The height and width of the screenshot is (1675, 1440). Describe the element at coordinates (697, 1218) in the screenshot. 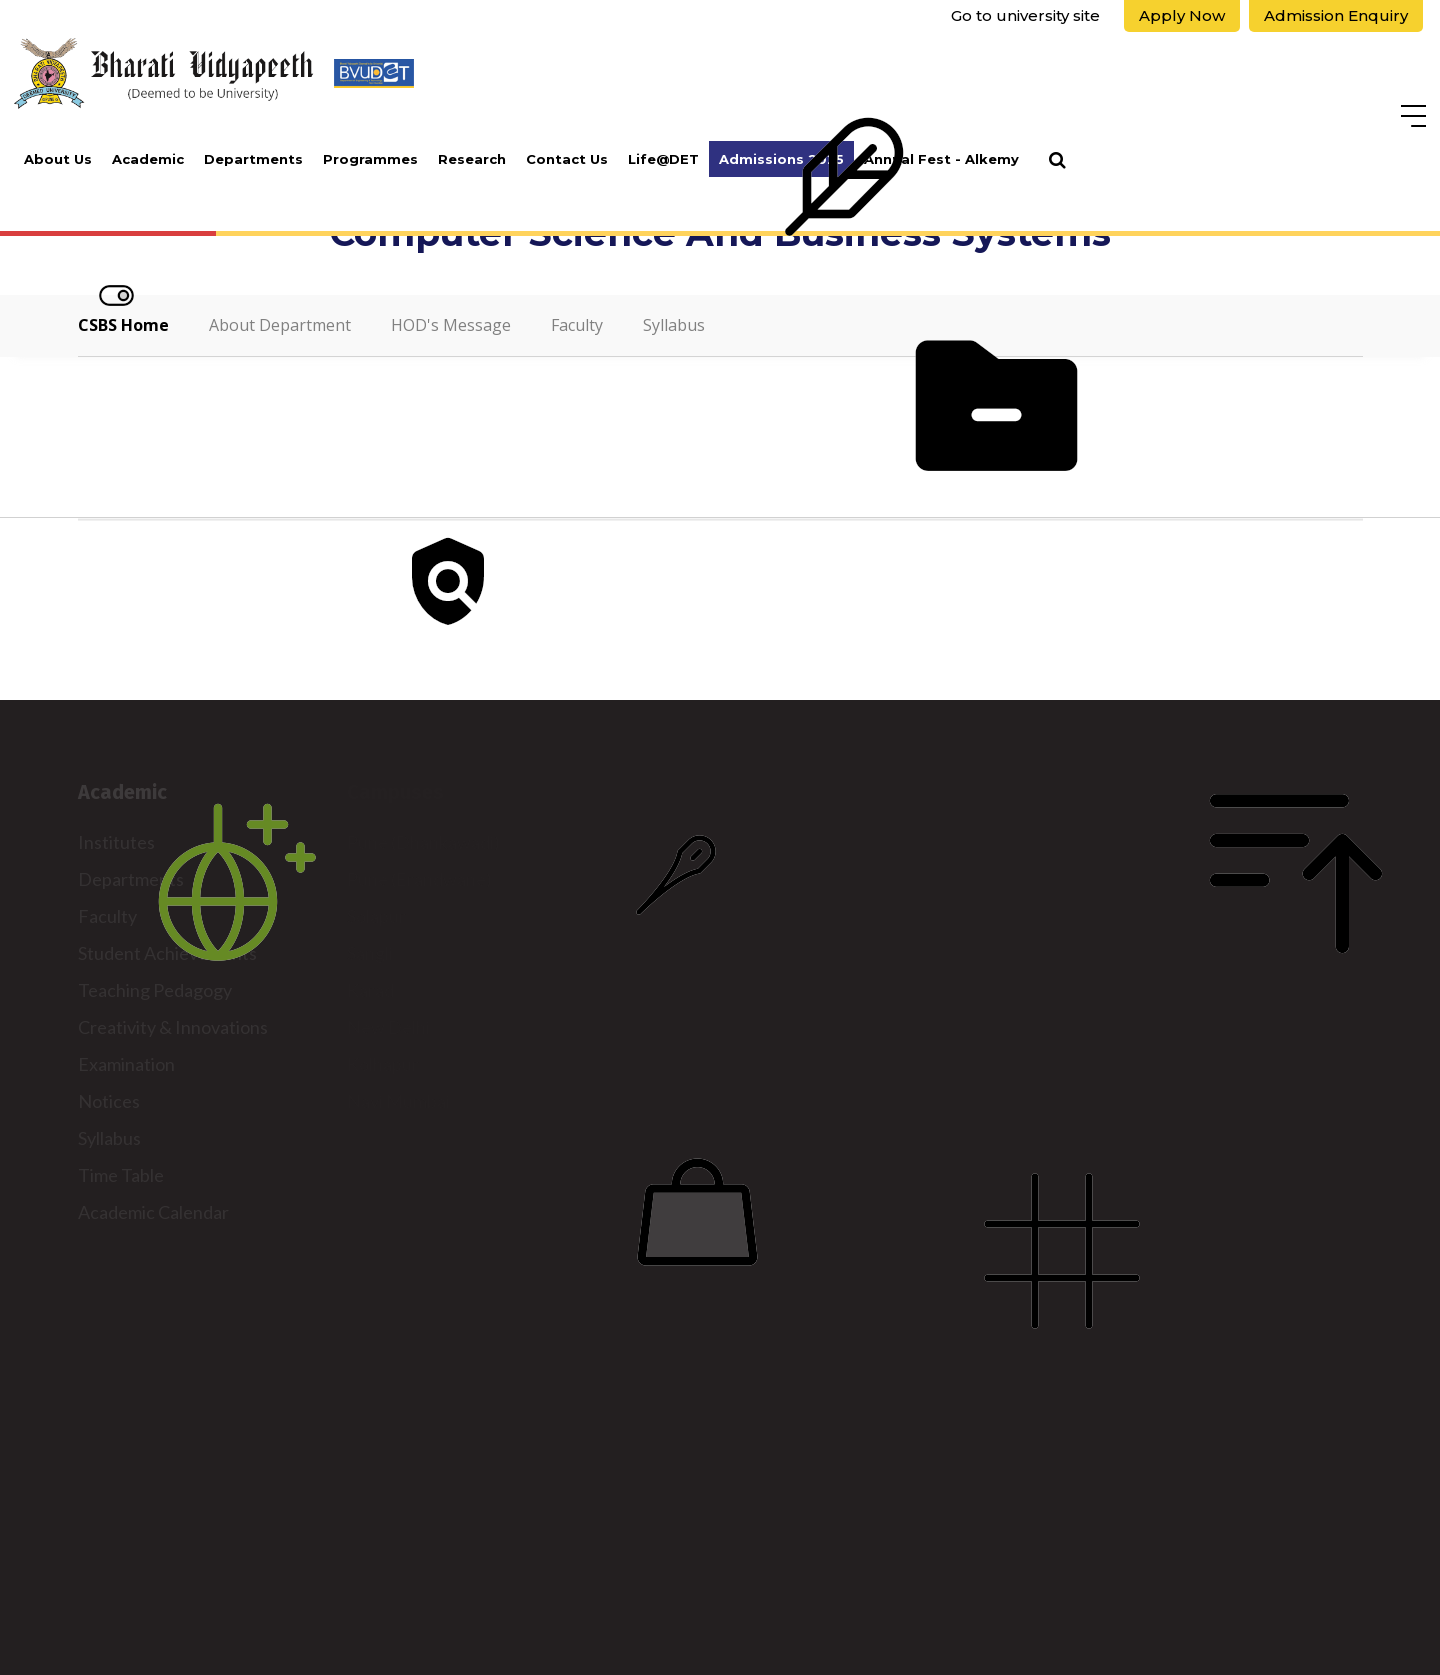

I see `view your shopping bag` at that location.